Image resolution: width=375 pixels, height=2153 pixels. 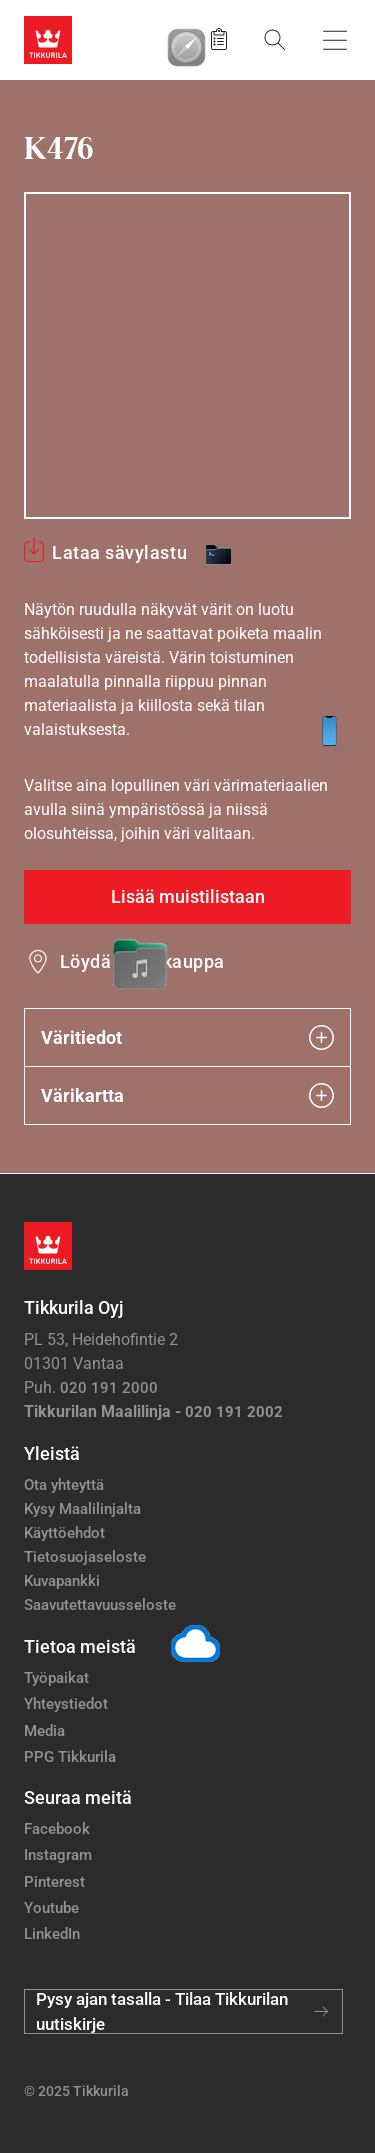 What do you see at coordinates (186, 47) in the screenshot?
I see `open Safari web browser` at bounding box center [186, 47].